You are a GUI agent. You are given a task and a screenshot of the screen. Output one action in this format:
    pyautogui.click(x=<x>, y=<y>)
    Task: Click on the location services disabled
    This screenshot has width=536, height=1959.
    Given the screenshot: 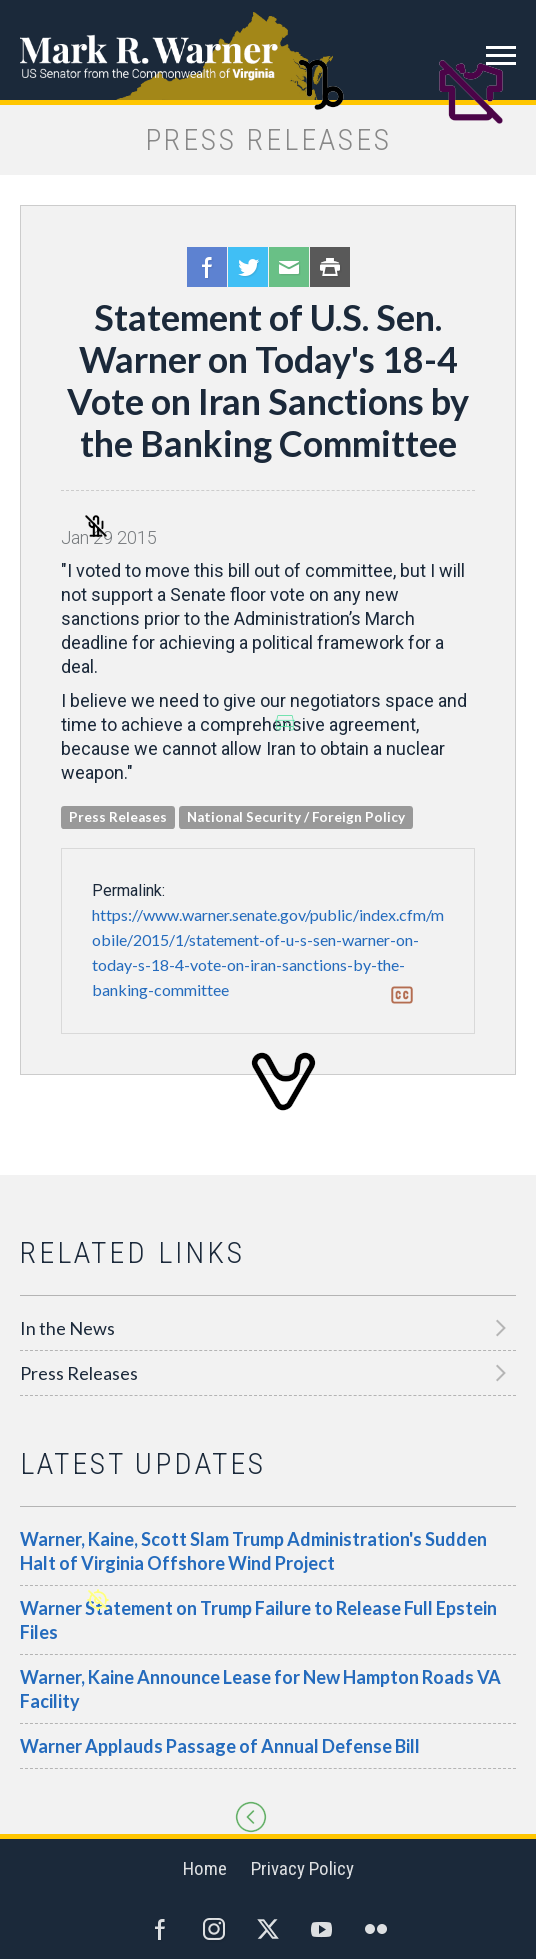 What is the action you would take?
    pyautogui.click(x=98, y=1600)
    